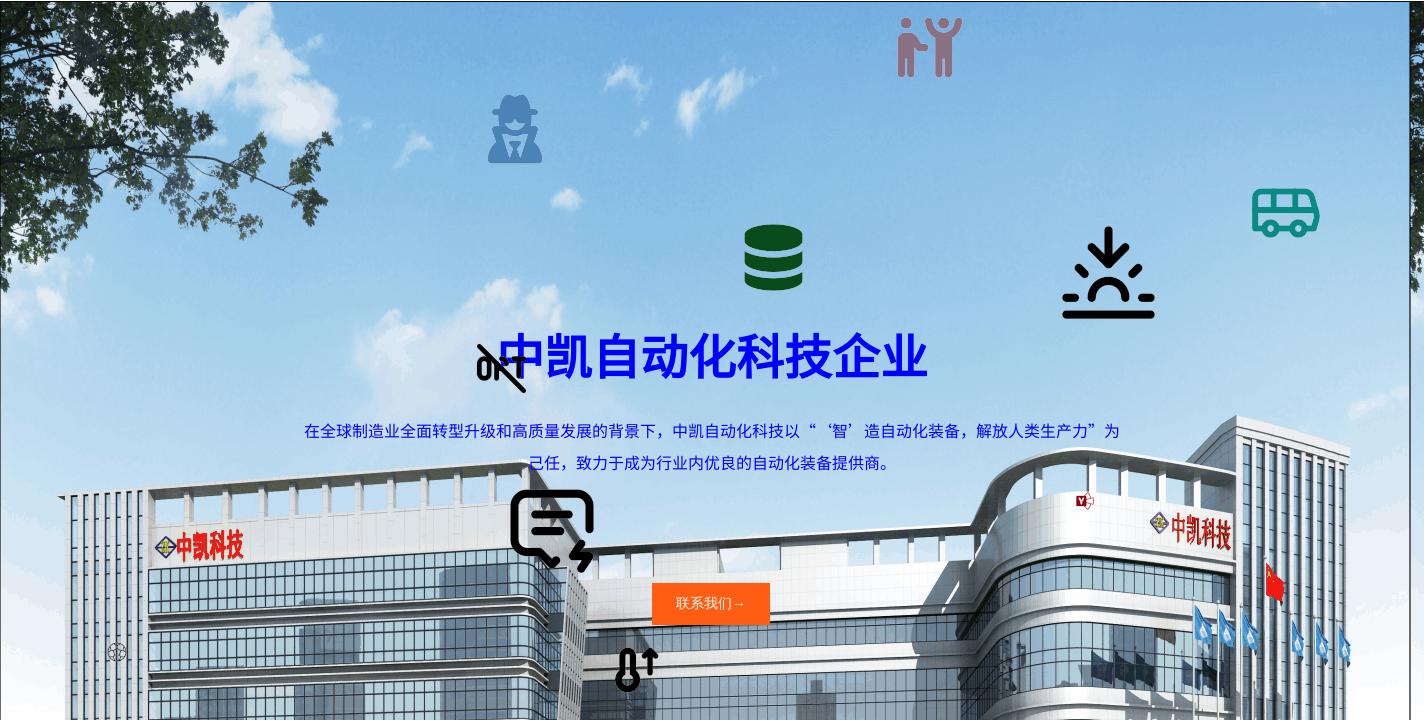 The height and width of the screenshot is (720, 1424). I want to click on open Yammer enterprise social network, so click(1085, 501).